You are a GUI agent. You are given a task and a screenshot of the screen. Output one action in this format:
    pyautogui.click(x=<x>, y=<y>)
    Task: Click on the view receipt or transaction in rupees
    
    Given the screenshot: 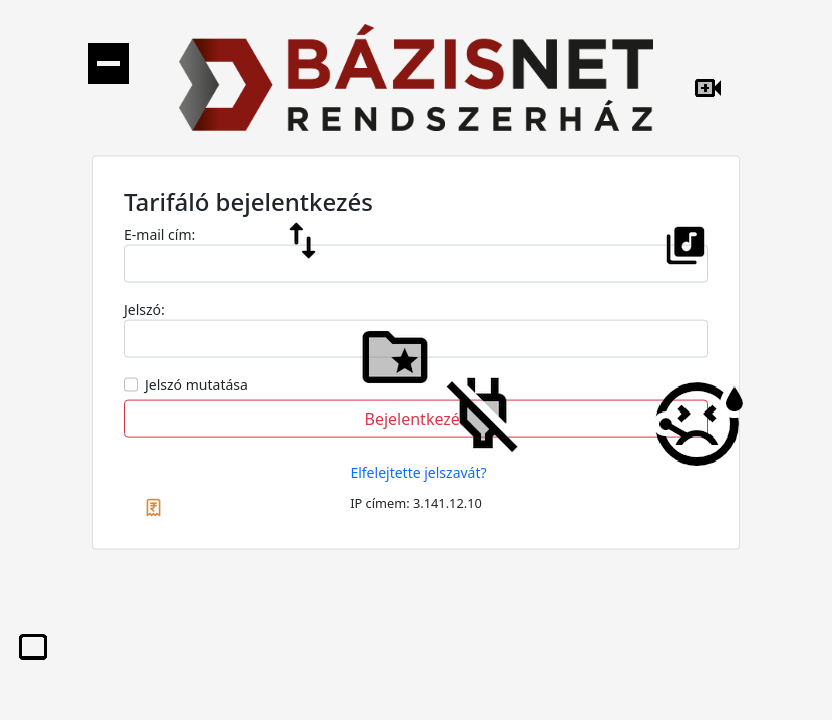 What is the action you would take?
    pyautogui.click(x=153, y=507)
    